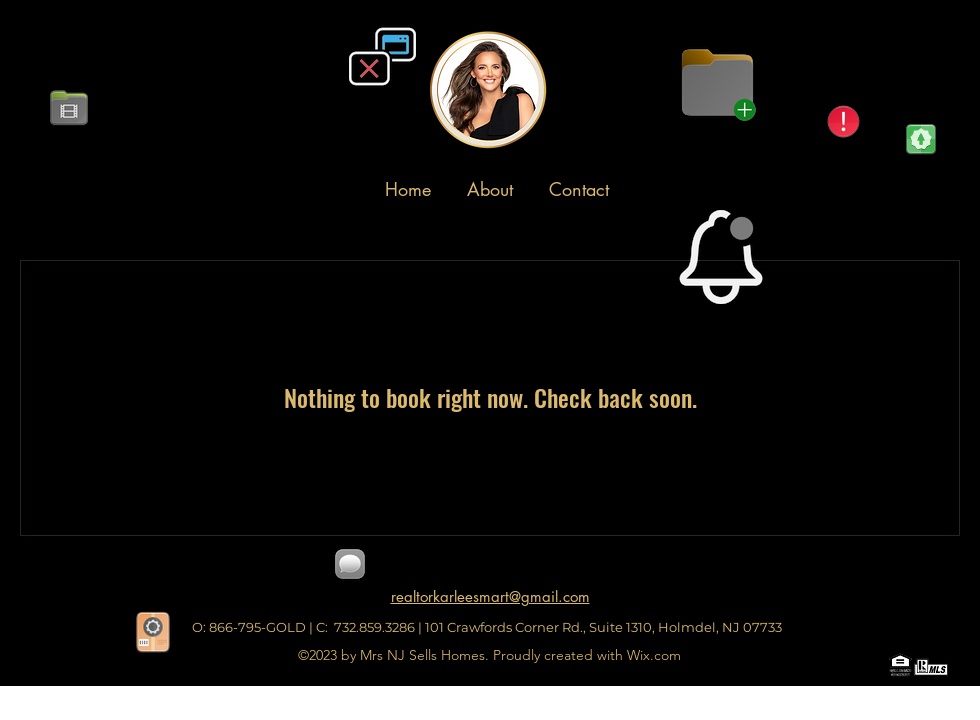 The width and height of the screenshot is (980, 720). I want to click on create a new folder, so click(717, 82).